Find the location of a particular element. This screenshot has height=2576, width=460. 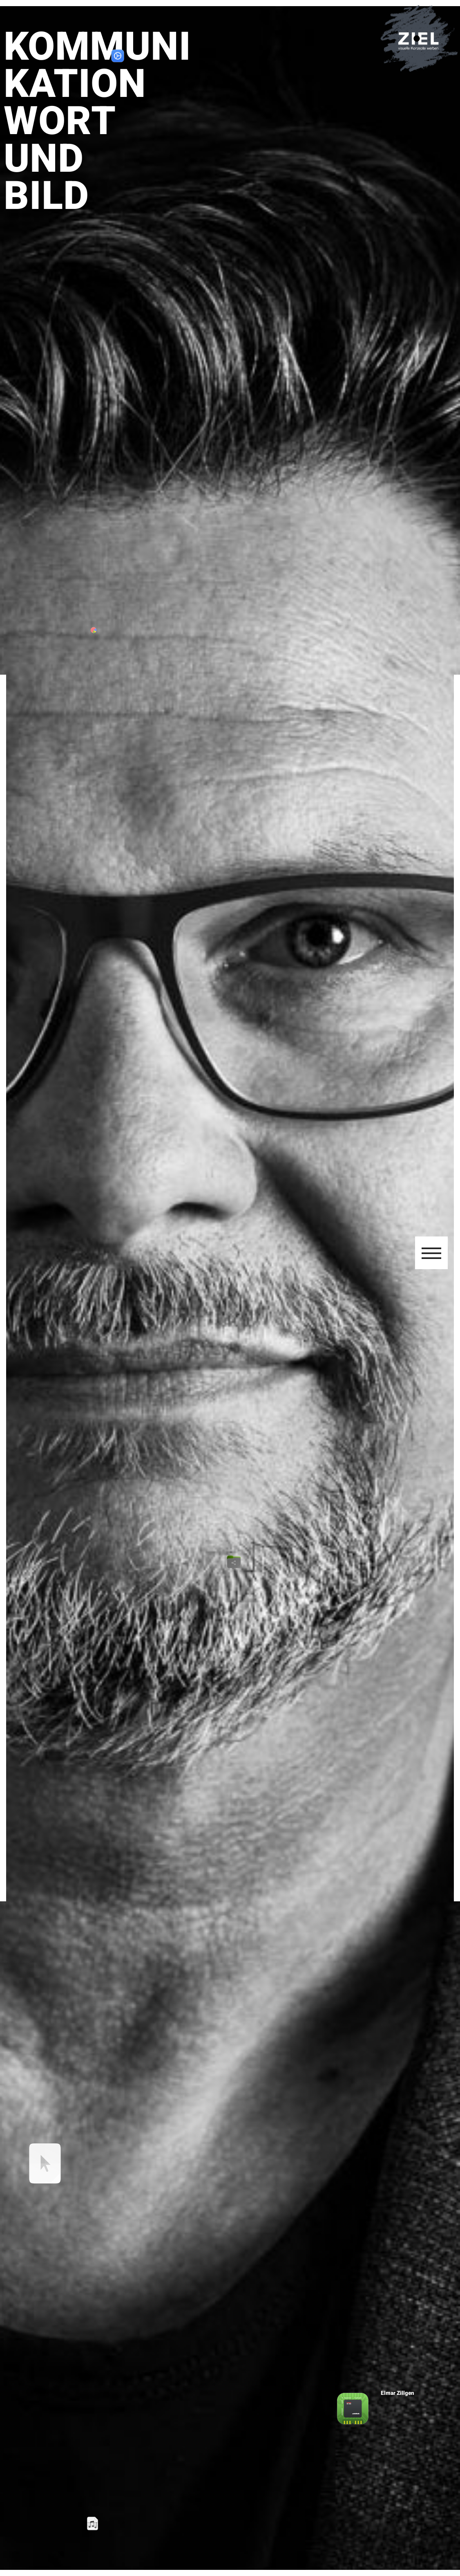

open your public shared folder is located at coordinates (234, 1562).